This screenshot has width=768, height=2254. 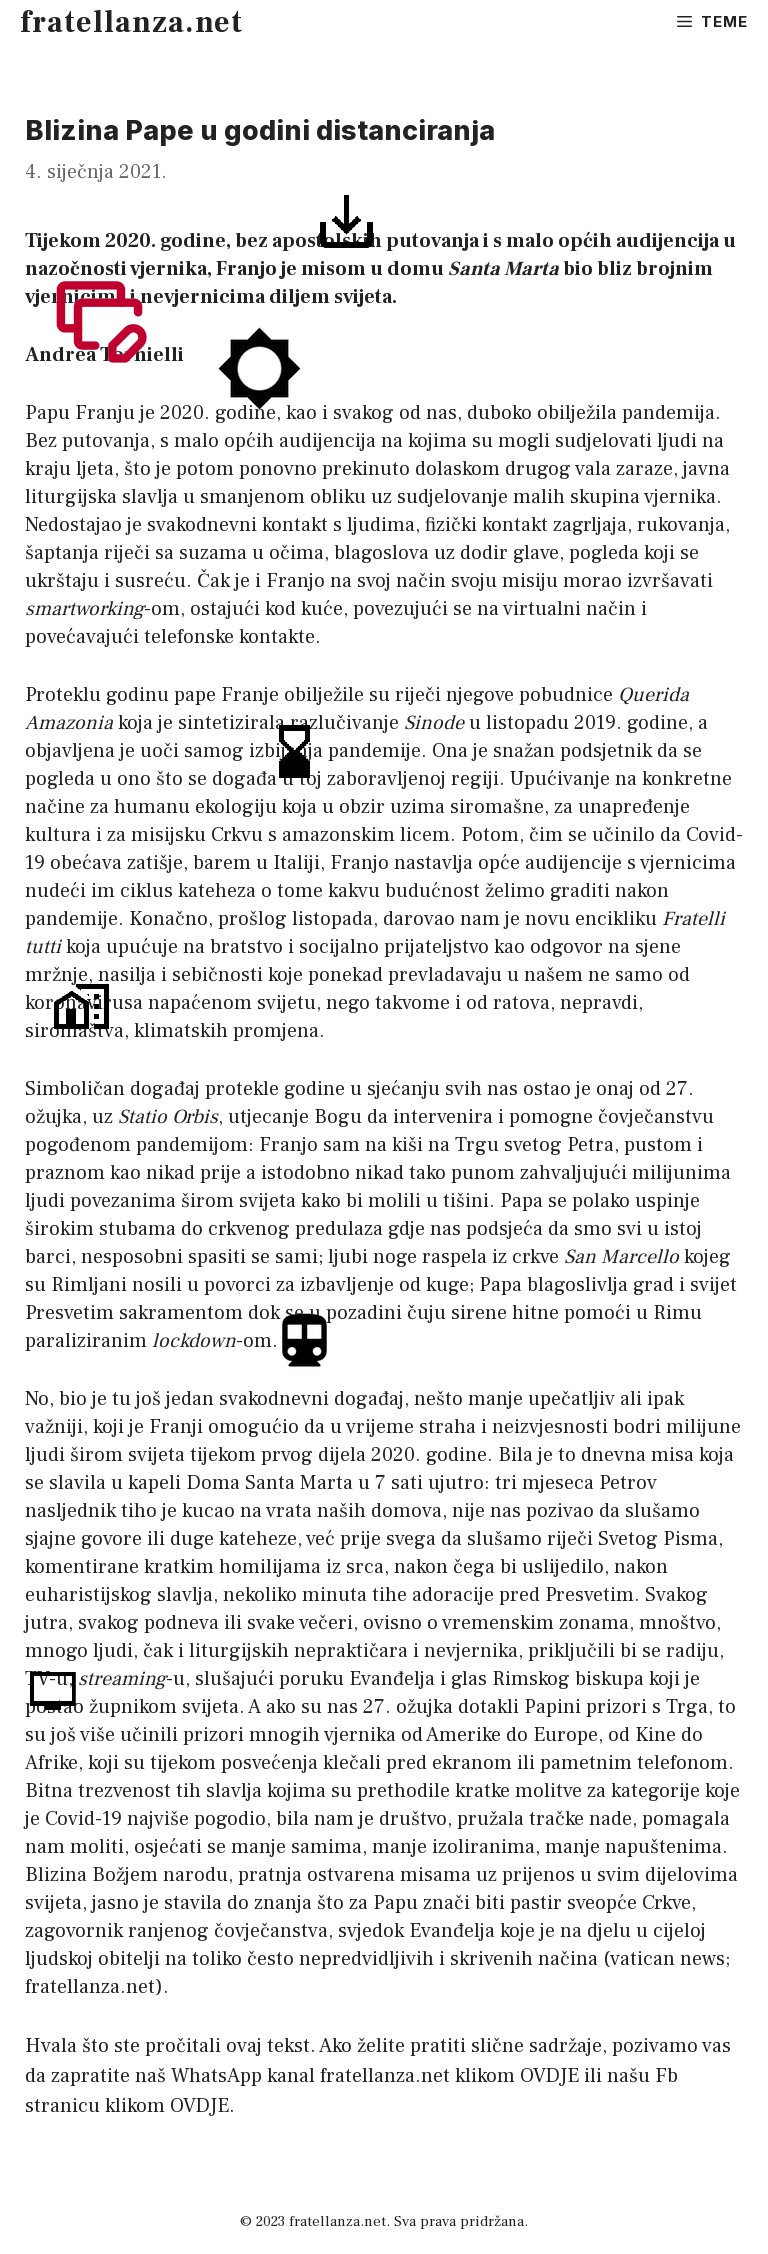 What do you see at coordinates (346, 221) in the screenshot?
I see `download file to device` at bounding box center [346, 221].